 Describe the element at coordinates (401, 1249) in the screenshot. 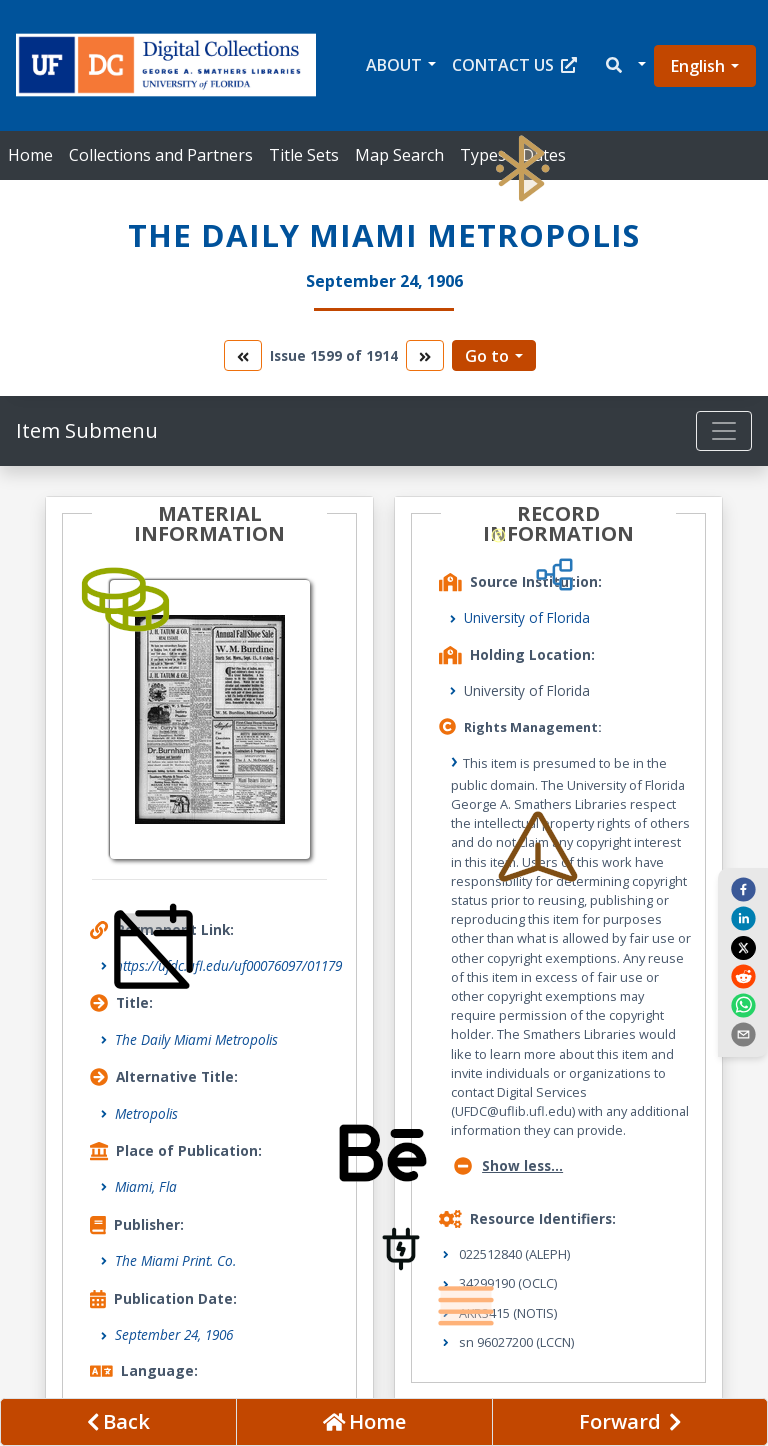

I see `device is currently charging` at that location.